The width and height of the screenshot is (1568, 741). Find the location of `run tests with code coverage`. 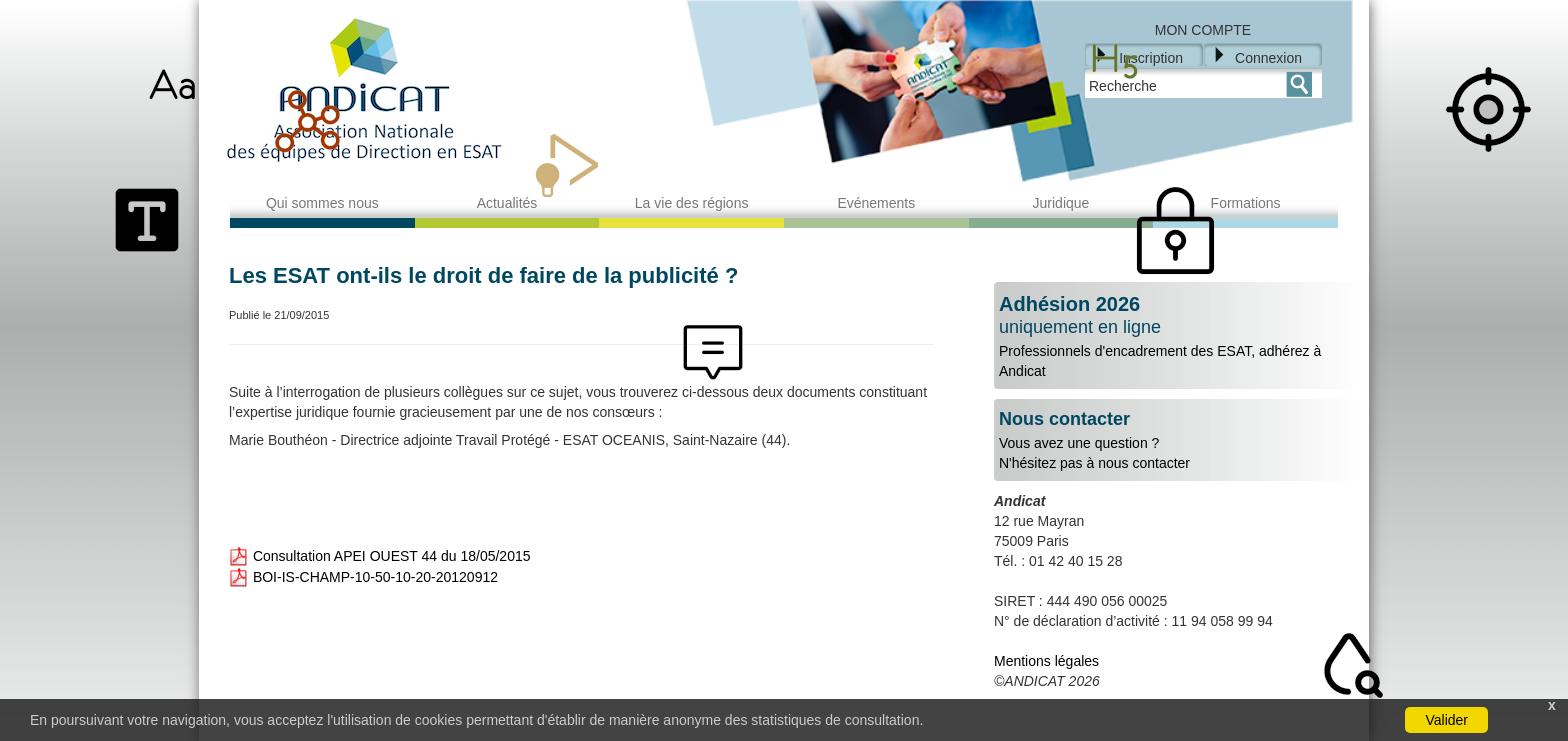

run tests with code coverage is located at coordinates (565, 163).